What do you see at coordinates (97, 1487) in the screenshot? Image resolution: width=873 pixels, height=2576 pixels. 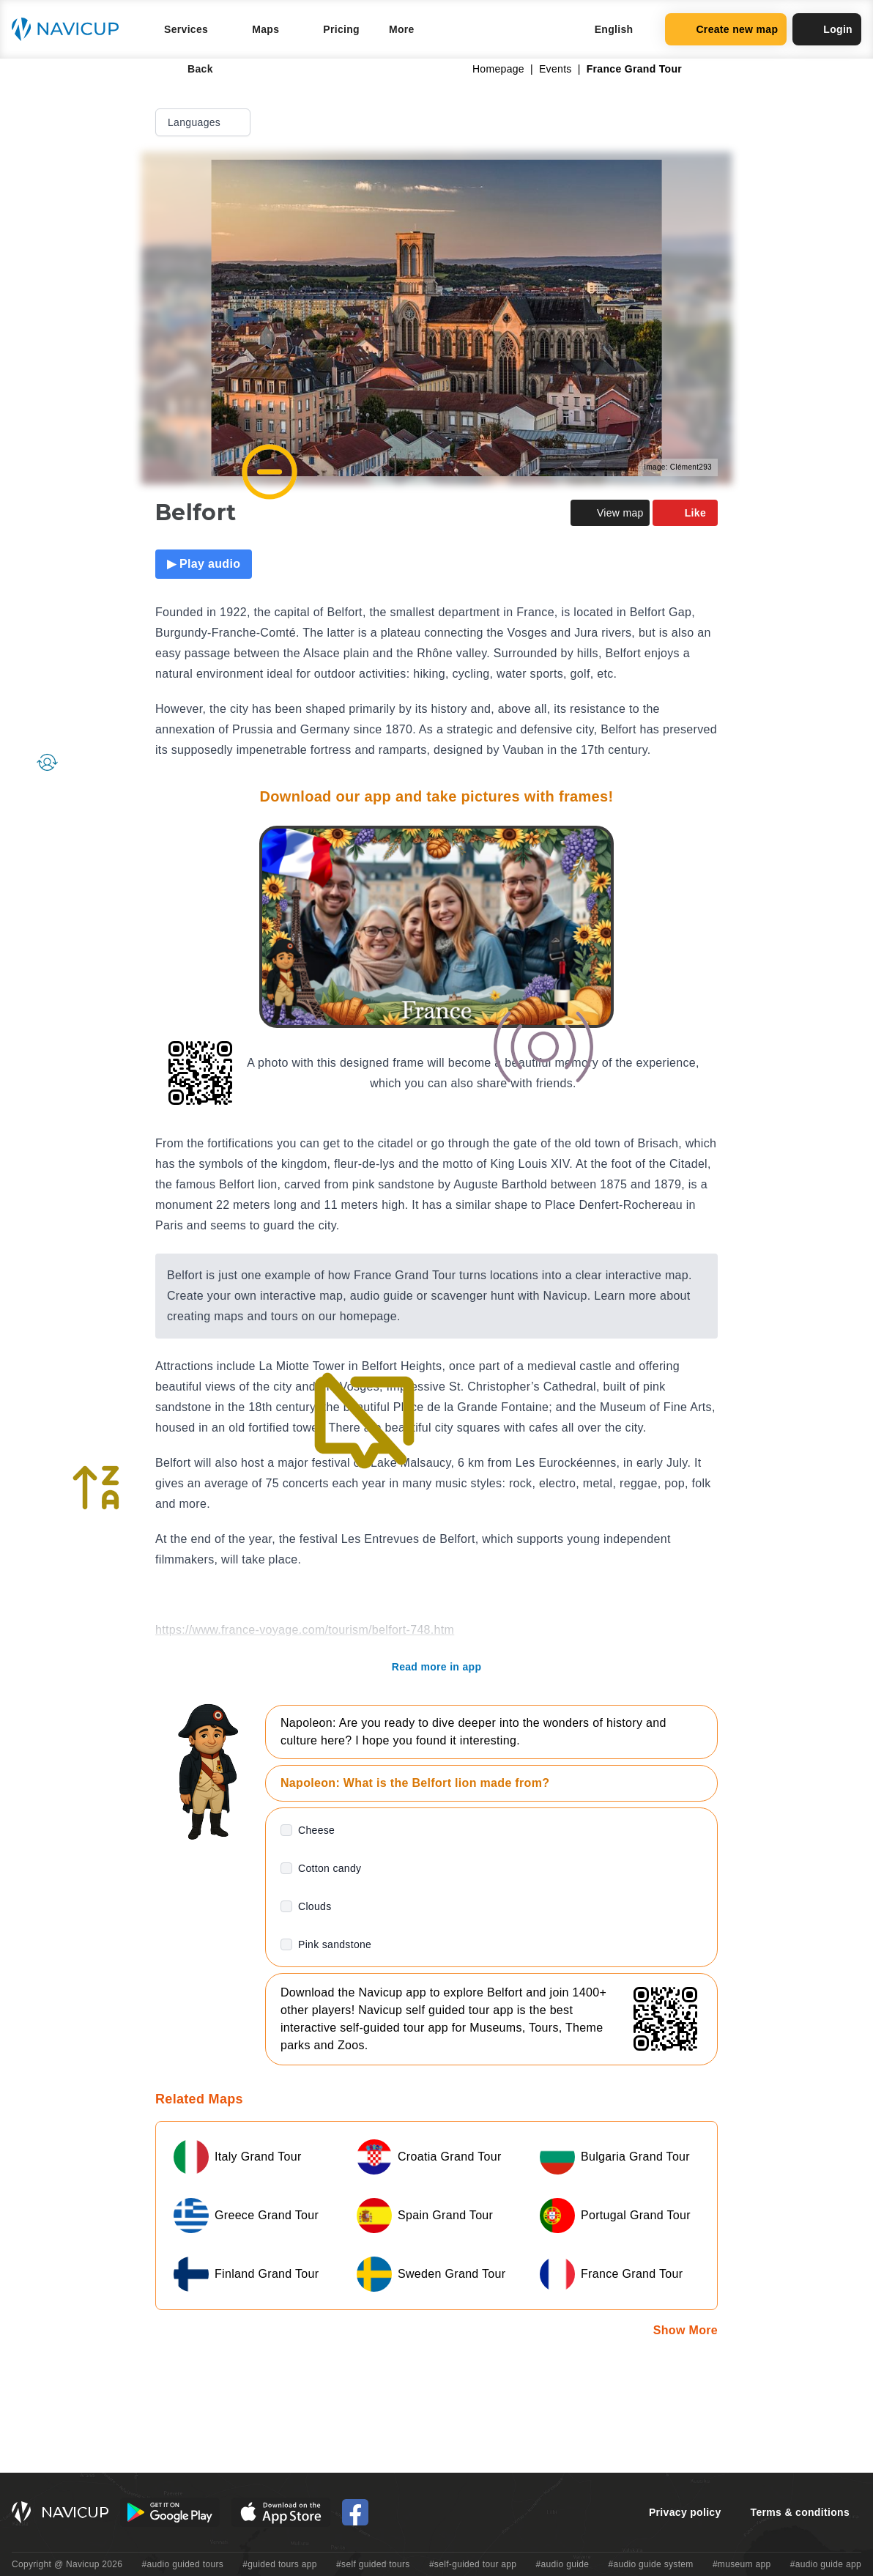 I see `sort items in reverse alphabetical order (Z to A)` at bounding box center [97, 1487].